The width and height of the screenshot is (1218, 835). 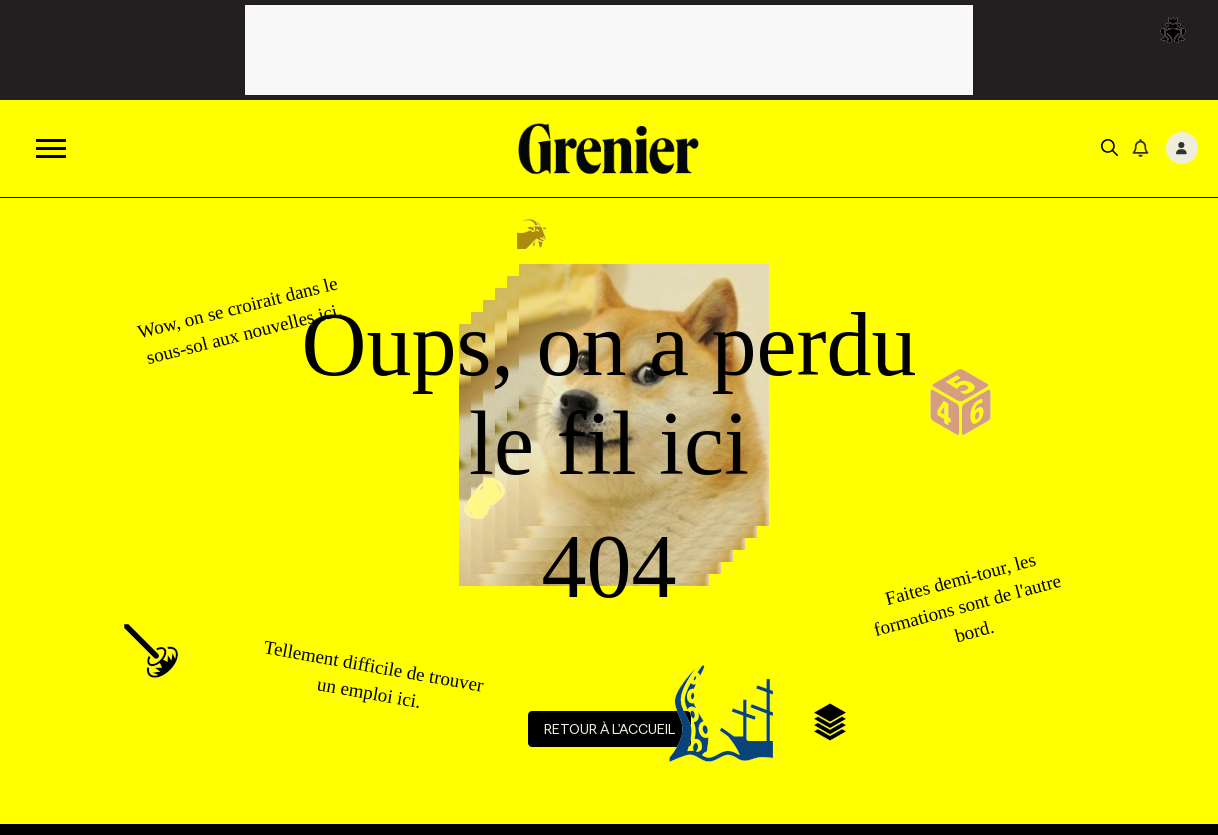 I want to click on roll the dice or start a random action, so click(x=960, y=402).